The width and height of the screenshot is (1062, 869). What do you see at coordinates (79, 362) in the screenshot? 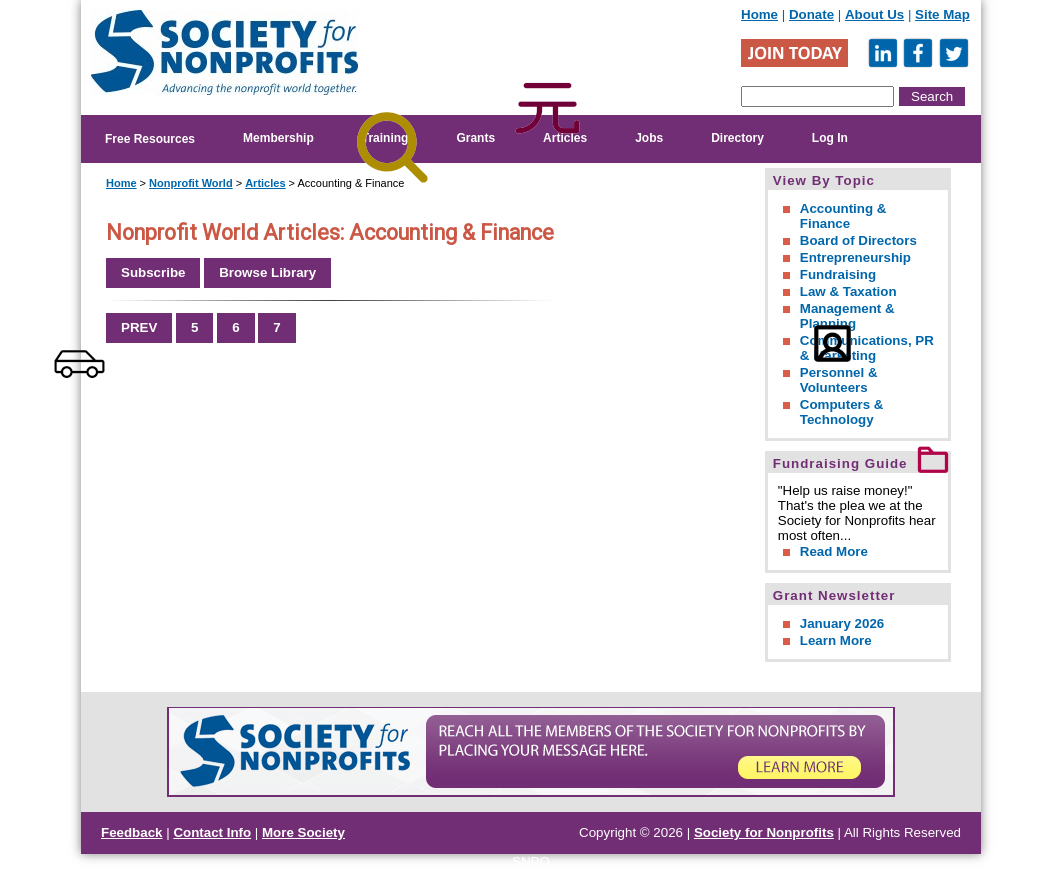
I see `access vehicle or car-related settings` at bounding box center [79, 362].